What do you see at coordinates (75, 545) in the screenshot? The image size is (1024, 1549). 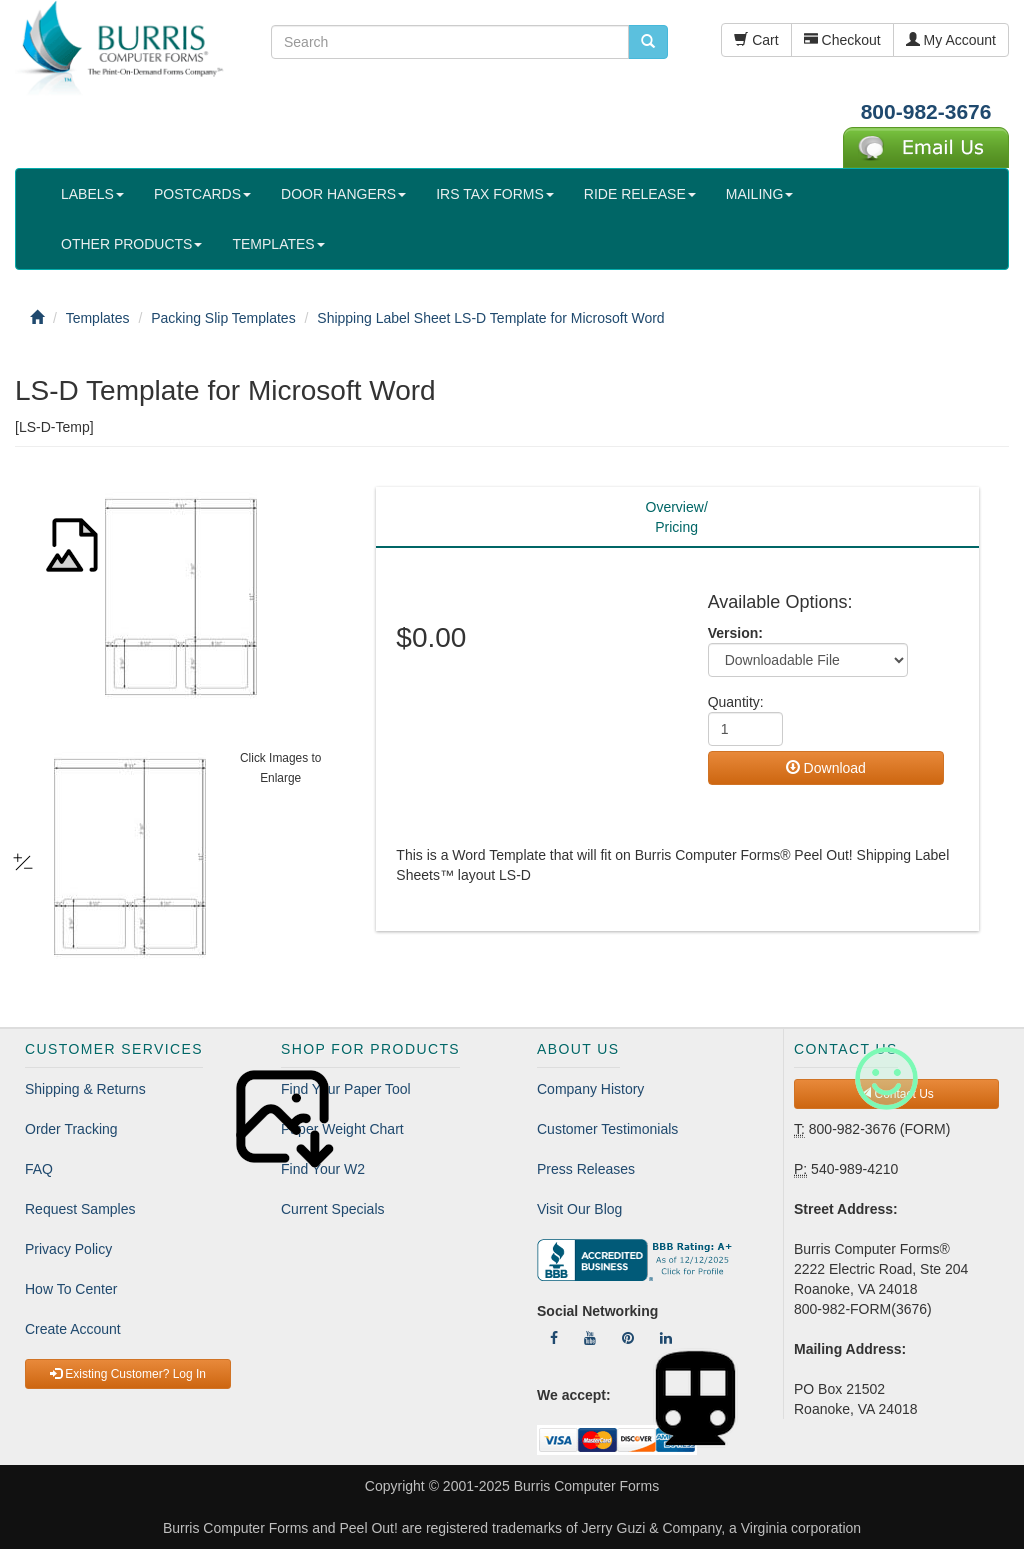 I see `view image file` at bounding box center [75, 545].